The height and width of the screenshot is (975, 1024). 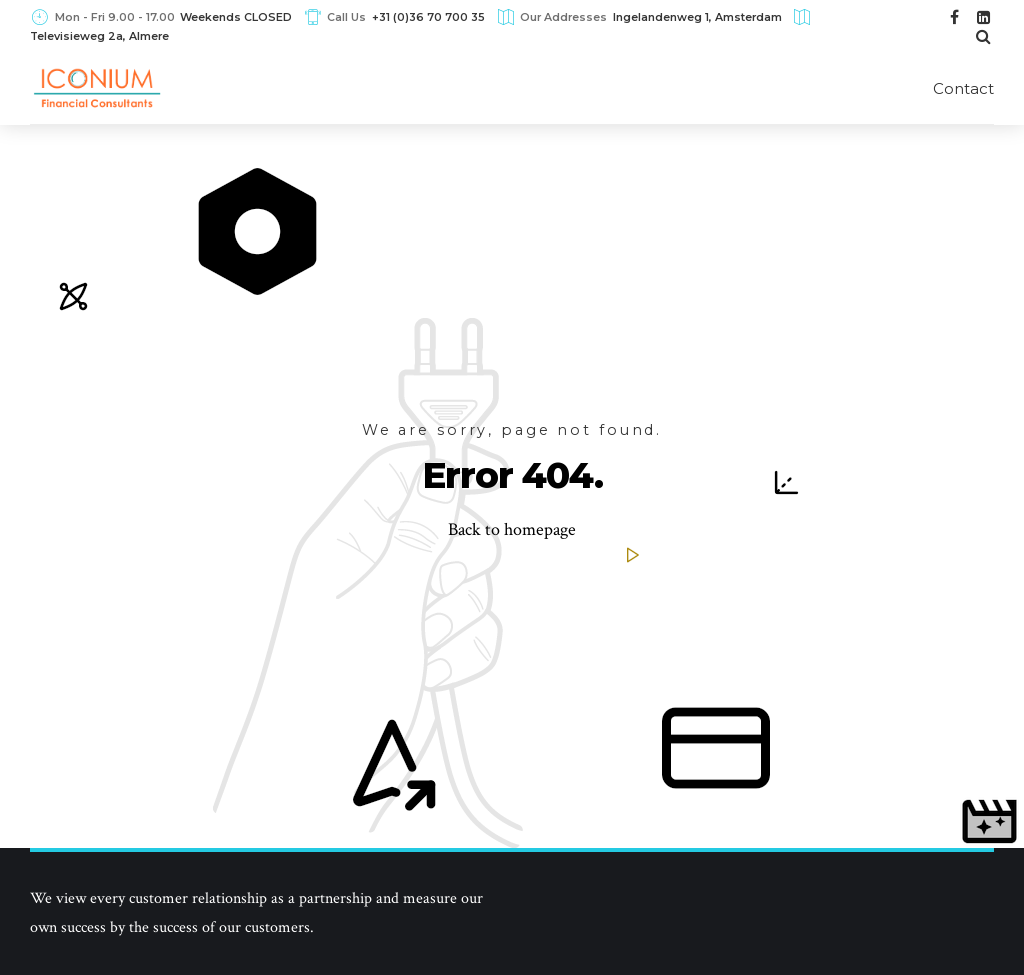 What do you see at coordinates (716, 748) in the screenshot?
I see `manage payment methods` at bounding box center [716, 748].